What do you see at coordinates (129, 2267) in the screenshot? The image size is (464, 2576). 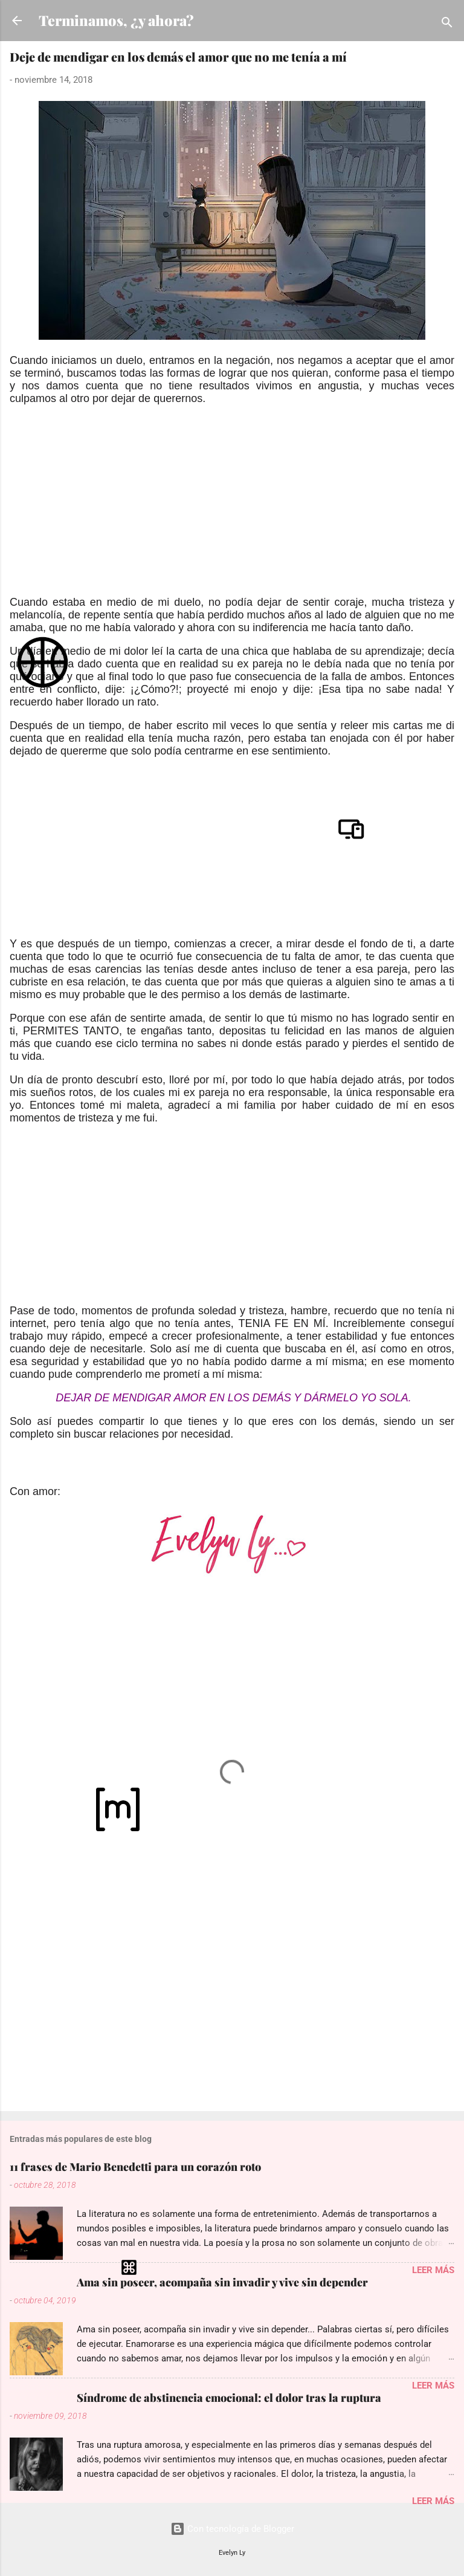 I see `command key modifier for keyboard shortcuts` at bounding box center [129, 2267].